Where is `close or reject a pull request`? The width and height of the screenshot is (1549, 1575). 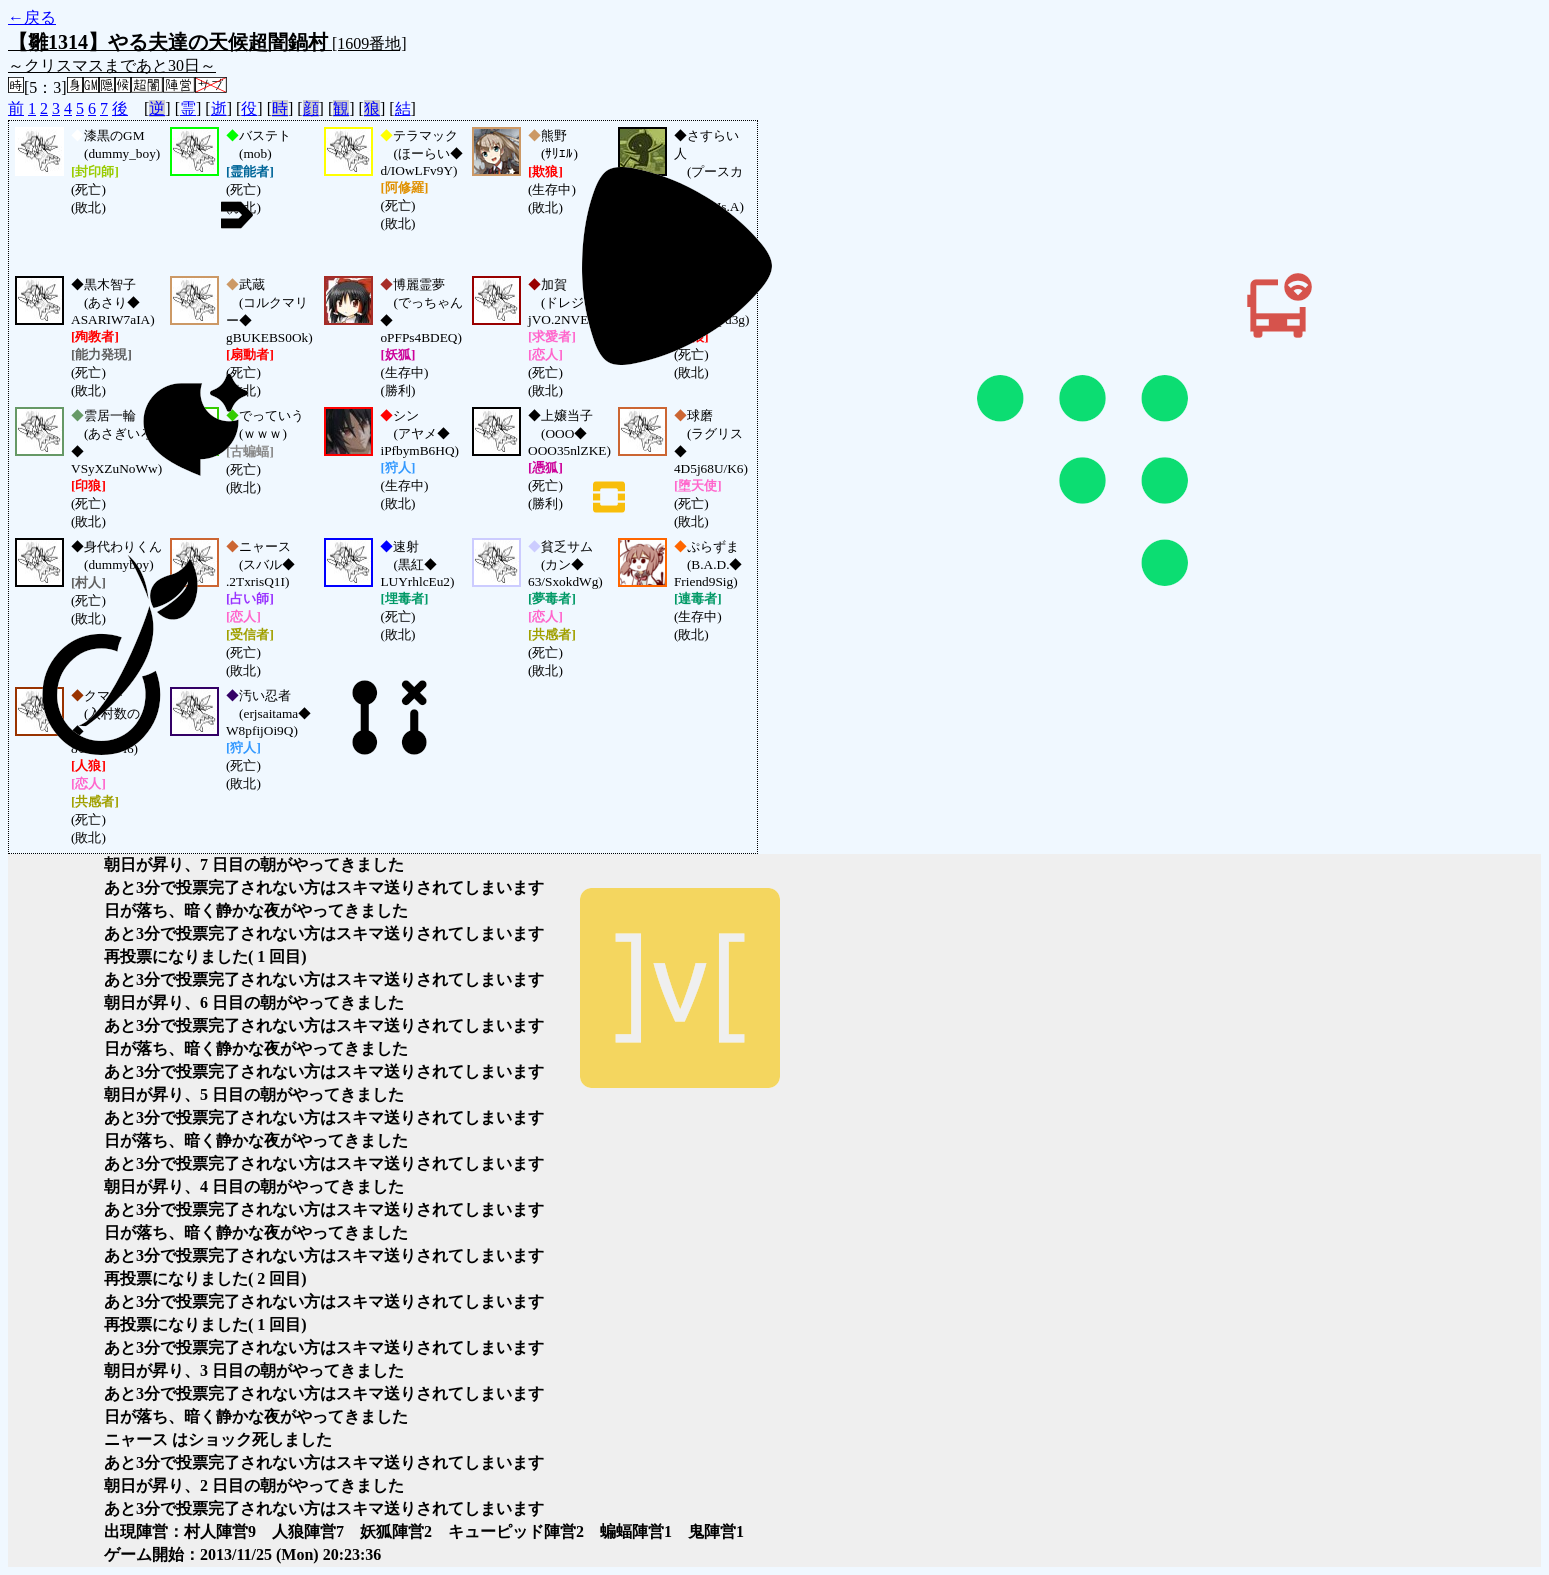 close or reject a pull request is located at coordinates (389, 717).